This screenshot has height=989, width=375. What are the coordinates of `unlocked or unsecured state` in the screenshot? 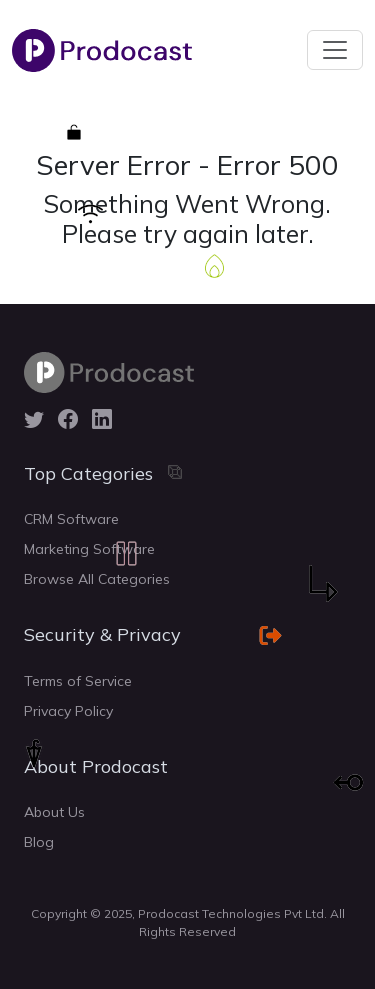 It's located at (74, 133).